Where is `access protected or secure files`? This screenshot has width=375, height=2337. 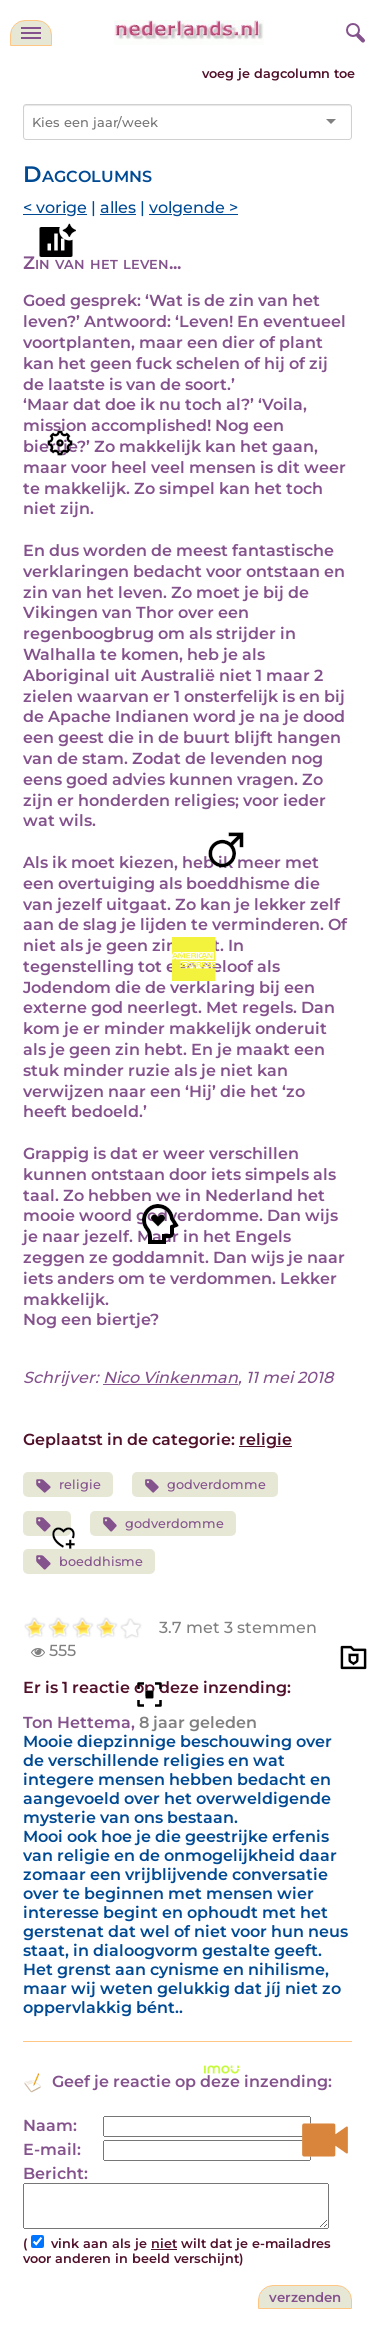
access protected or secure files is located at coordinates (353, 1657).